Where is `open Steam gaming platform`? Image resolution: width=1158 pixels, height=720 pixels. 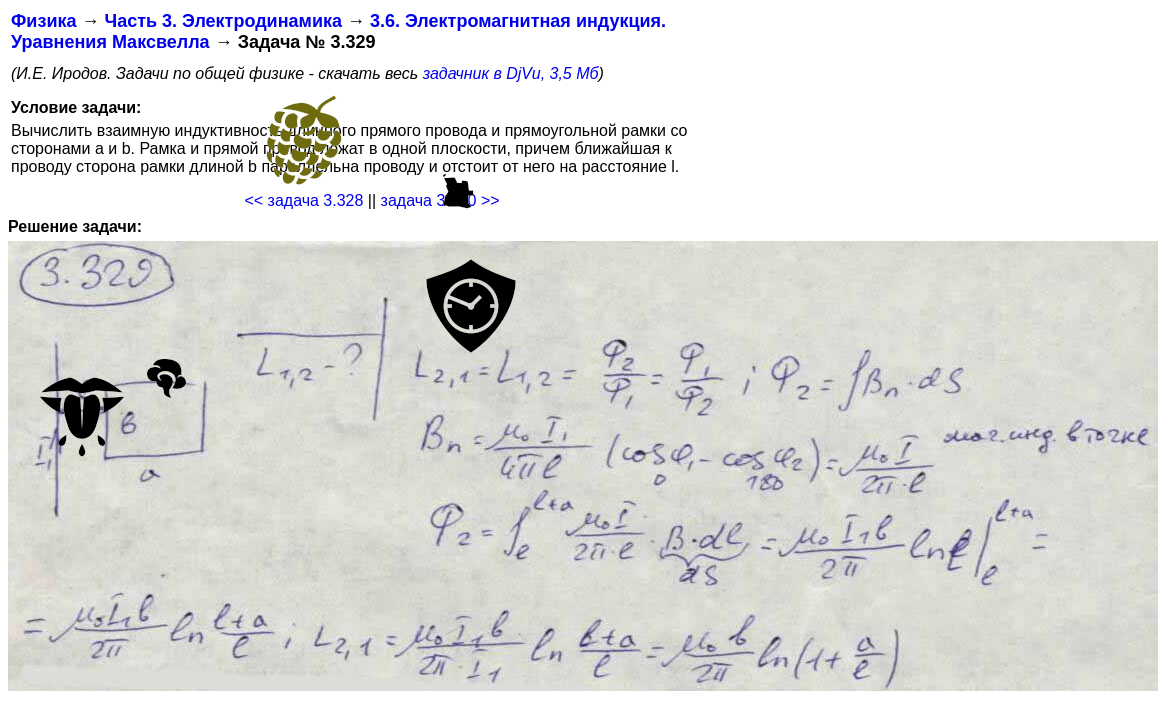
open Steam gaming platform is located at coordinates (166, 378).